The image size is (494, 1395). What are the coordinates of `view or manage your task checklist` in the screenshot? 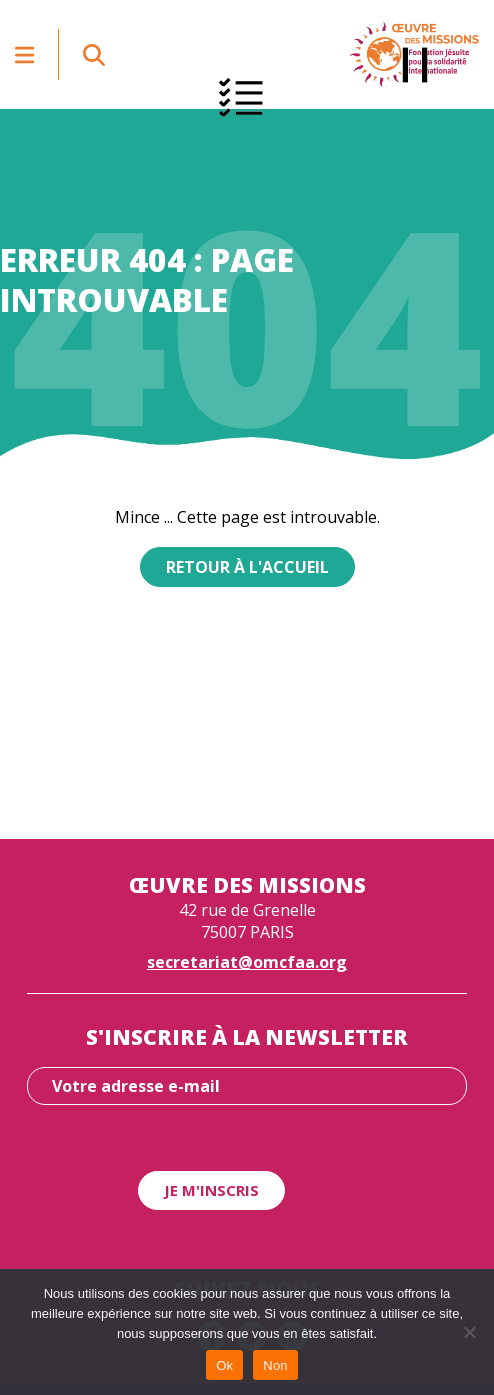 It's located at (239, 98).